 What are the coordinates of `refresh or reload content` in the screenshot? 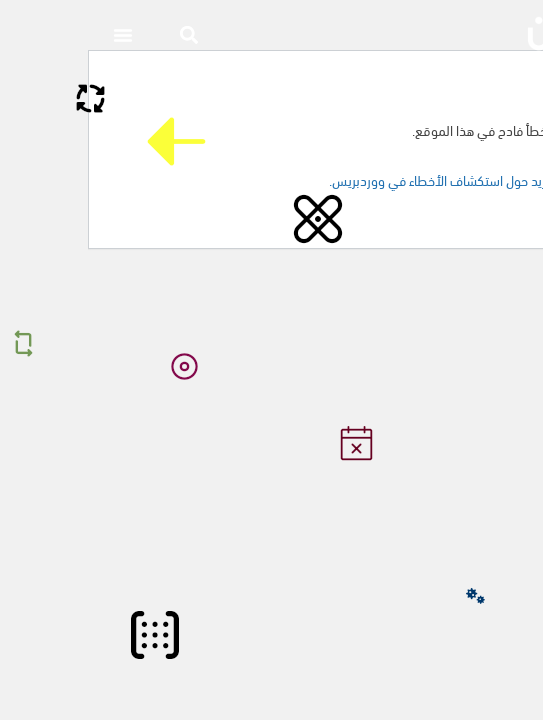 It's located at (90, 98).